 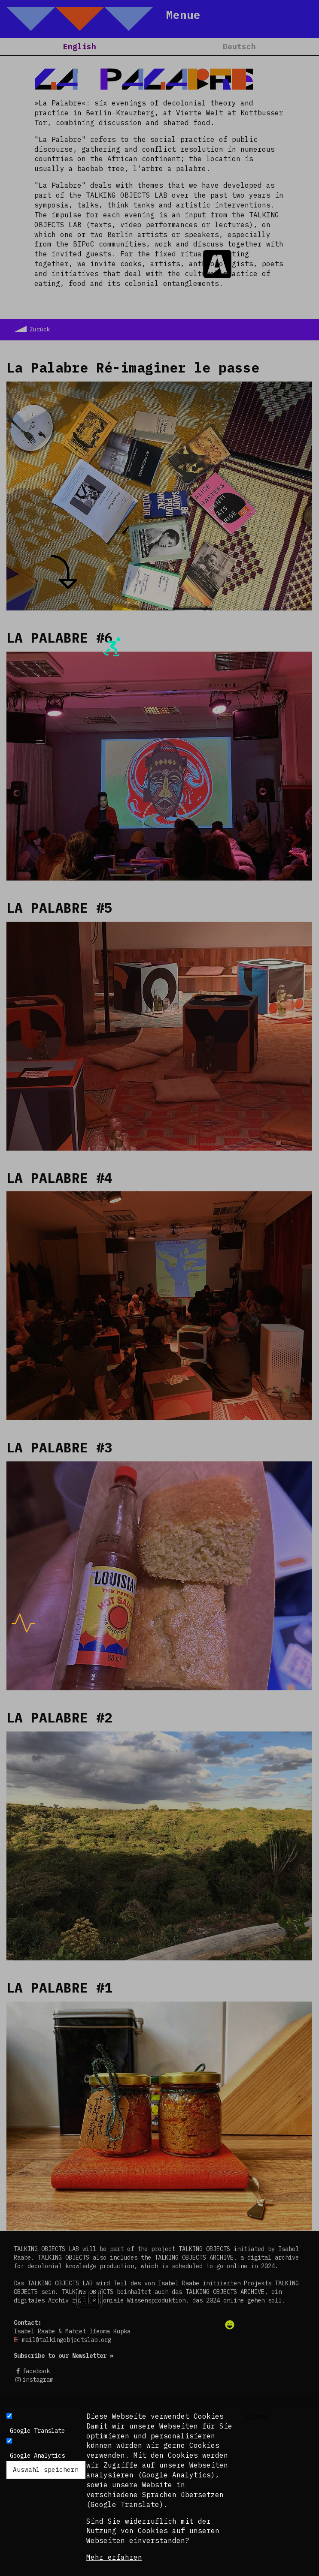 What do you see at coordinates (89, 2298) in the screenshot?
I see `deploy dog logo - a deployment automation service` at bounding box center [89, 2298].